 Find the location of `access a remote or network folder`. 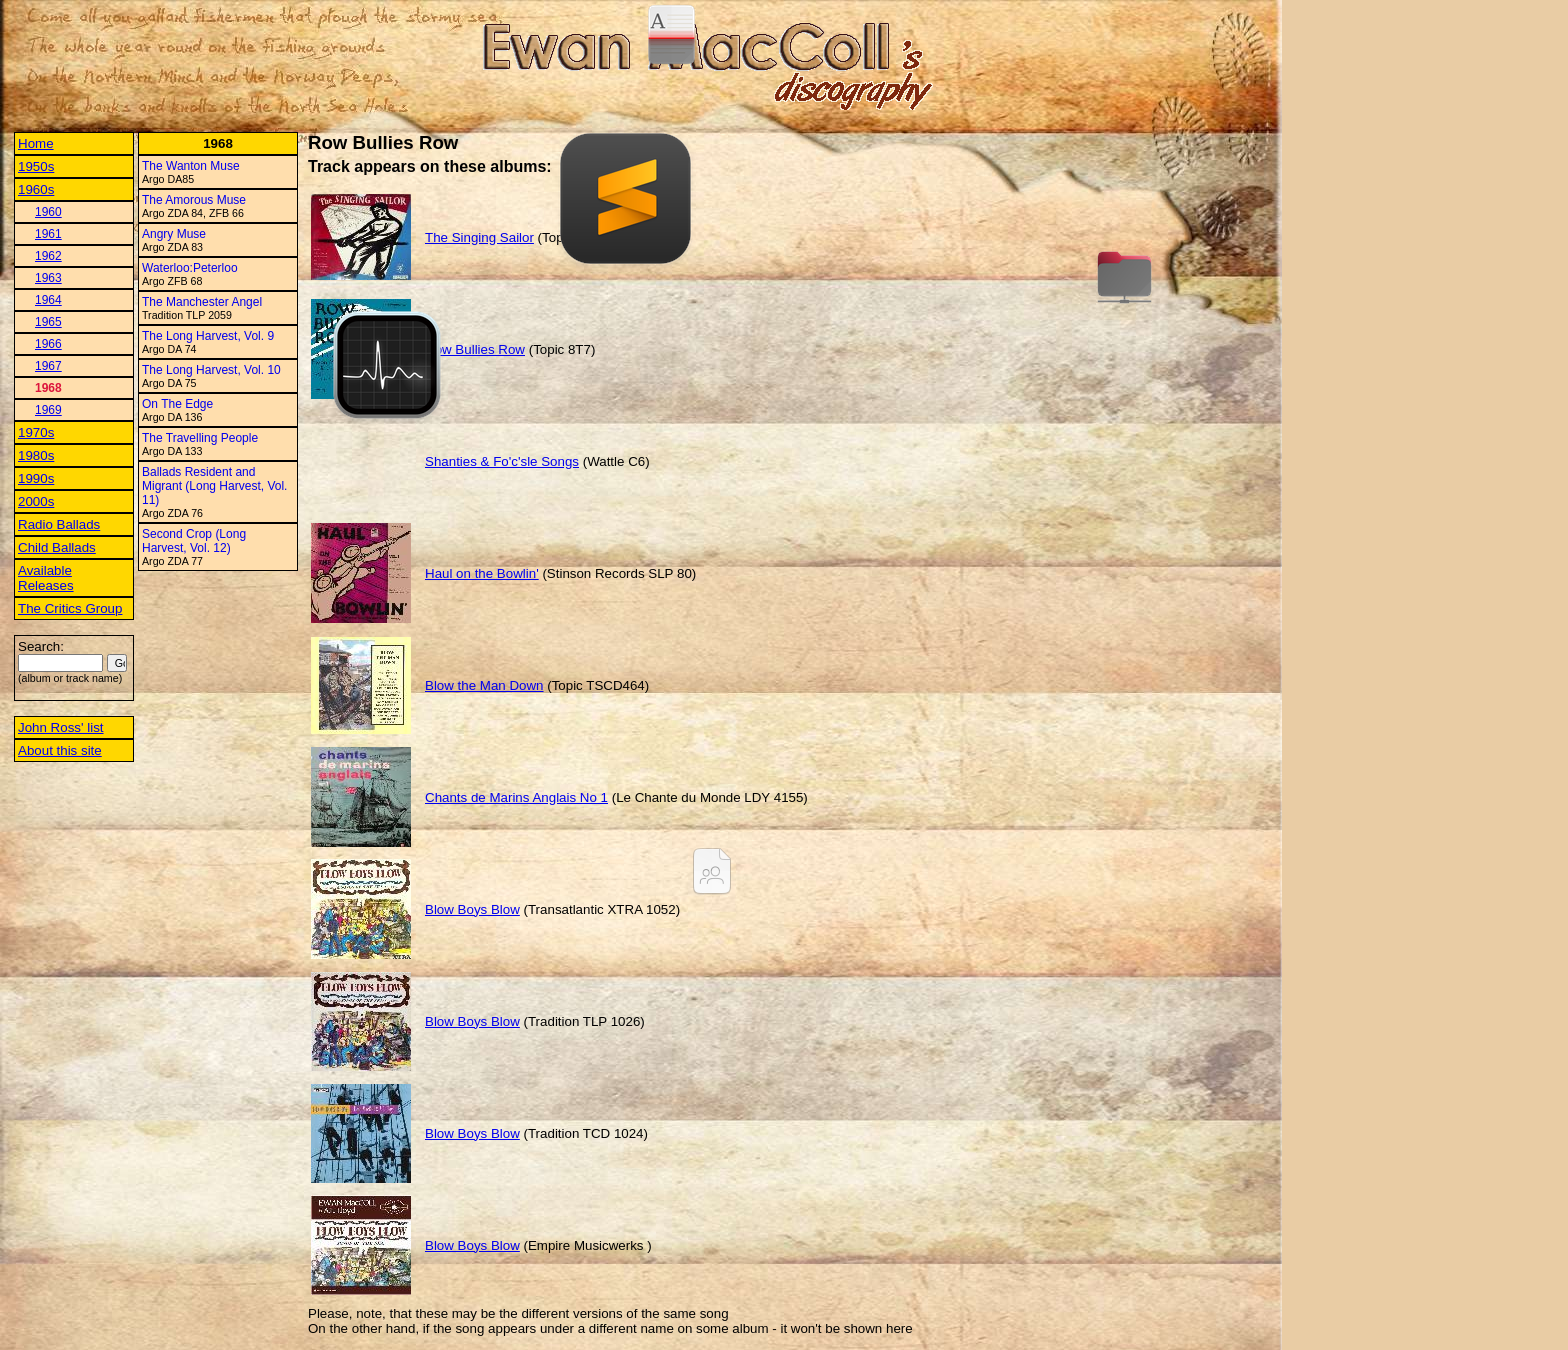

access a remote or network folder is located at coordinates (1124, 276).